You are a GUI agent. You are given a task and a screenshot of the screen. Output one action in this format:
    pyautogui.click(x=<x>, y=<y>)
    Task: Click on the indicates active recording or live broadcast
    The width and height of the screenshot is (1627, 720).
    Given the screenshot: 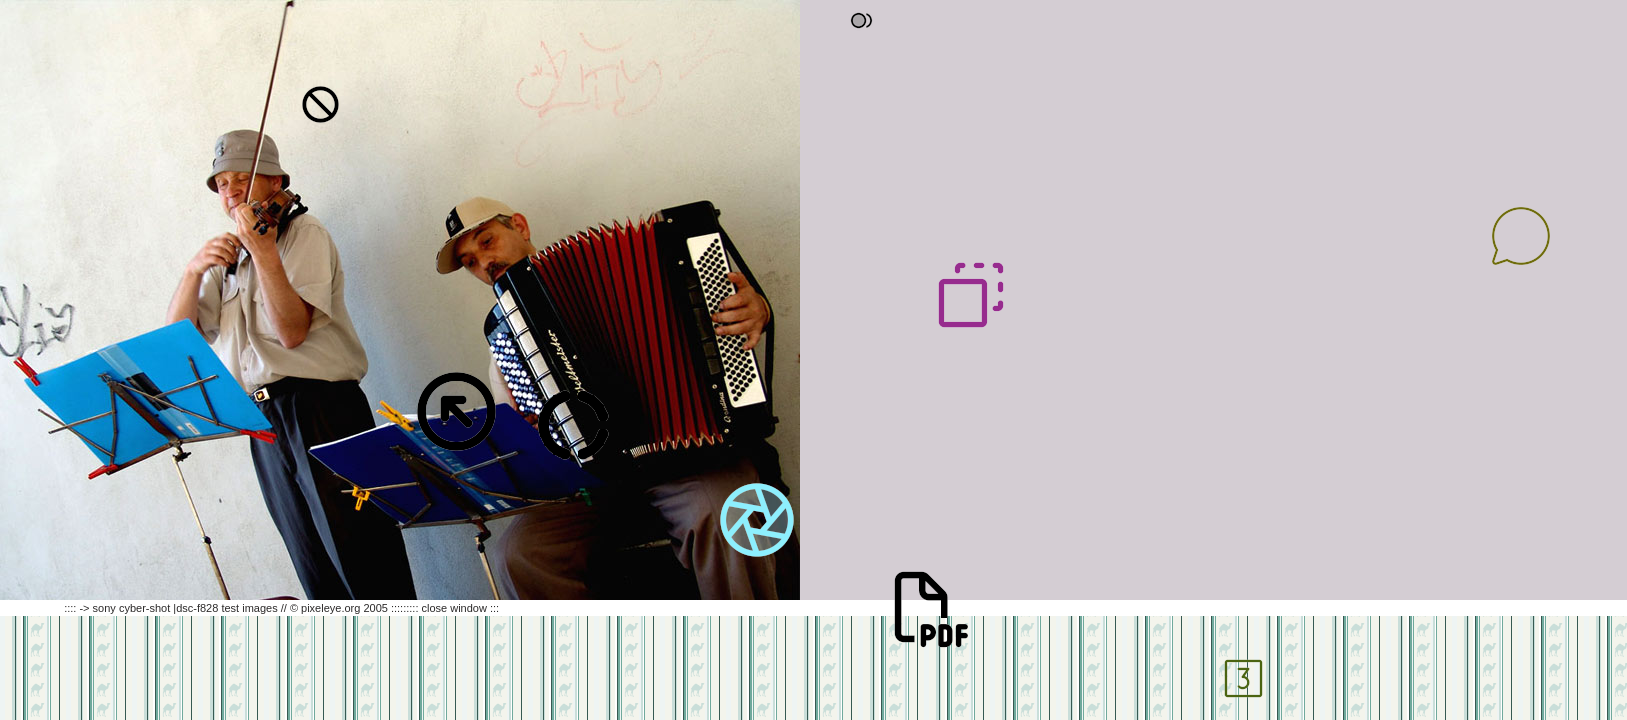 What is the action you would take?
    pyautogui.click(x=861, y=20)
    